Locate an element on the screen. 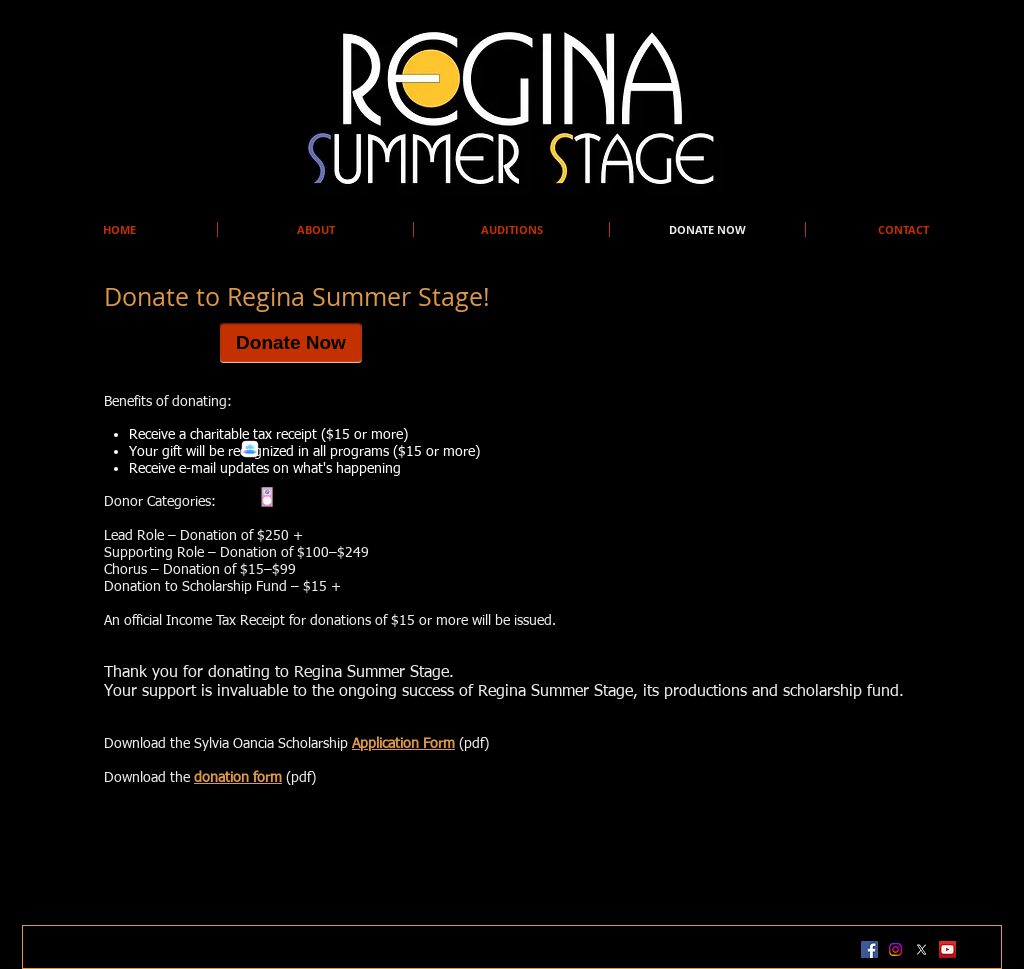  access family sharing and parental control settings is located at coordinates (250, 449).